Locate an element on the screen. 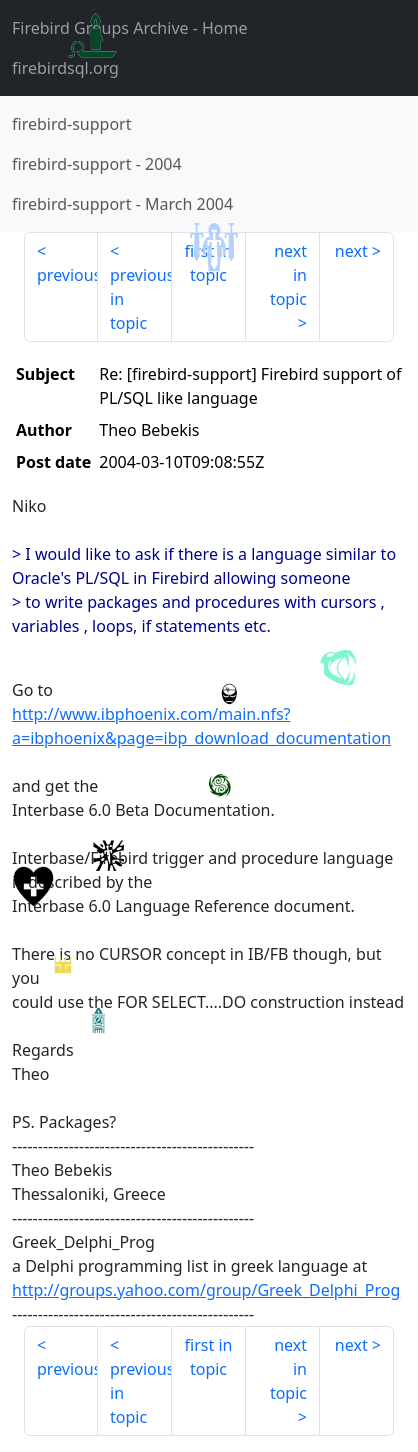  castle or fortress icon for strategy games is located at coordinates (63, 965).